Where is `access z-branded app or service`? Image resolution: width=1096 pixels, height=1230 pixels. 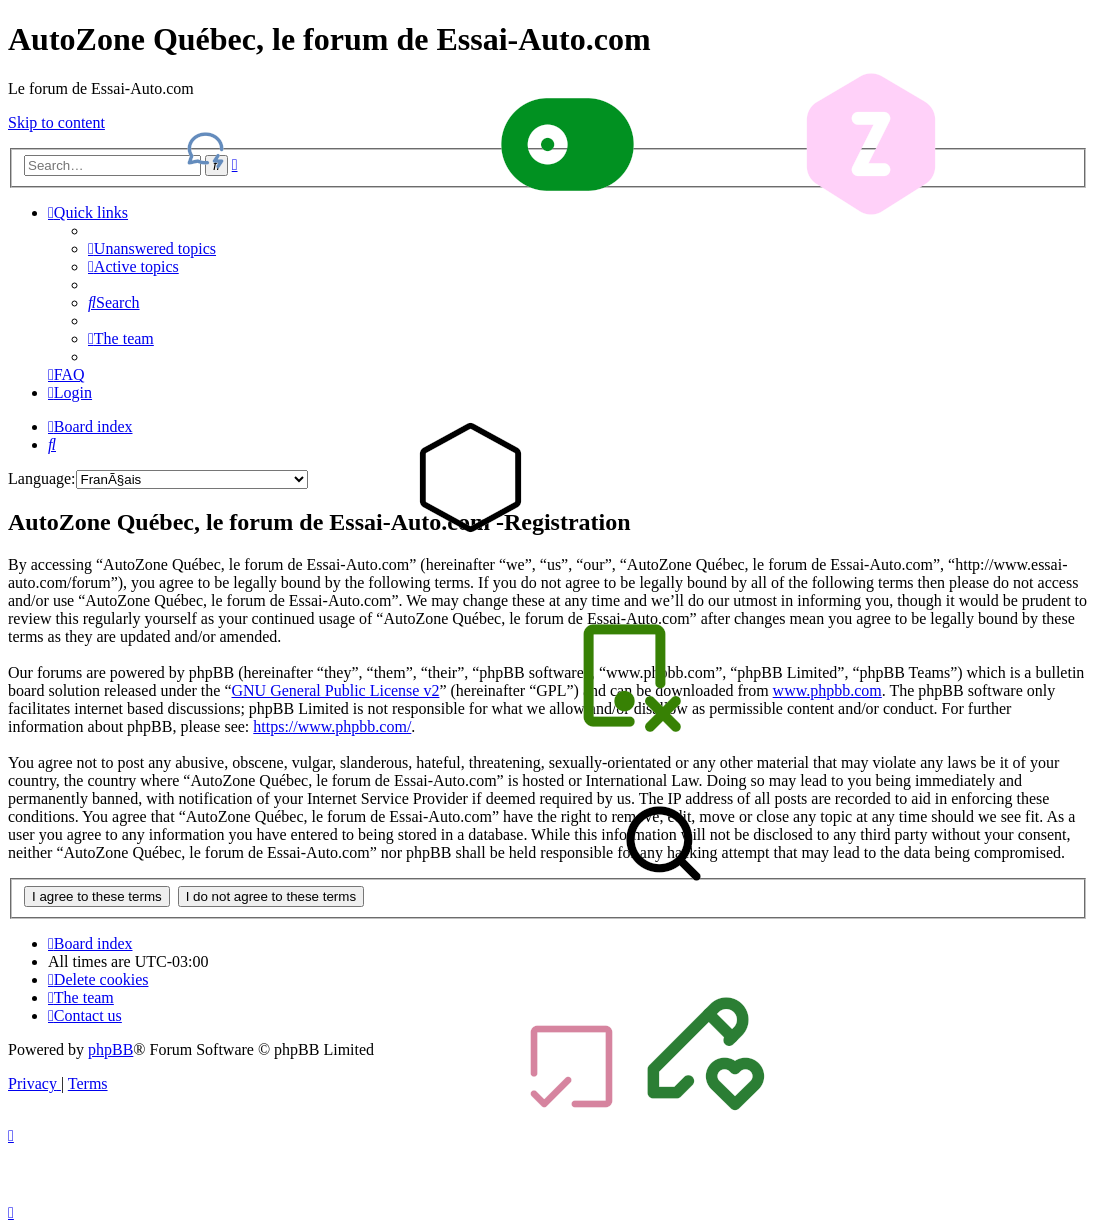 access z-branded app or service is located at coordinates (871, 144).